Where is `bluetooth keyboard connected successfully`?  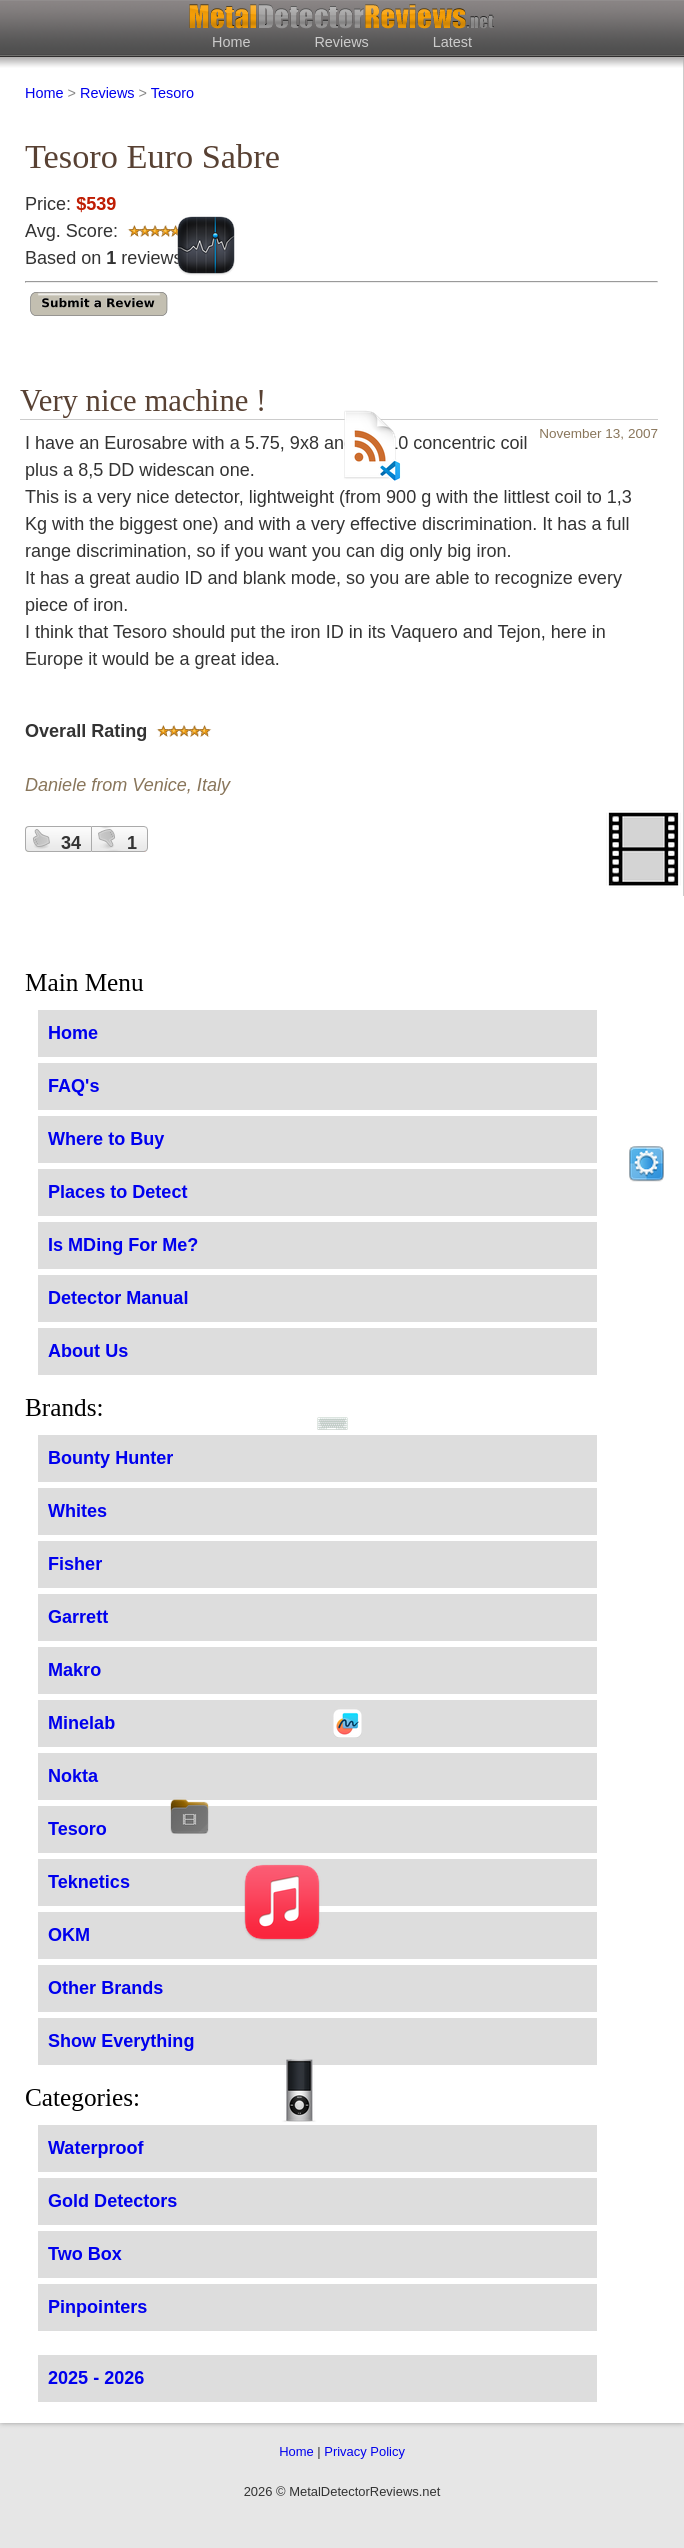 bluetooth keyboard connected successfully is located at coordinates (332, 1423).